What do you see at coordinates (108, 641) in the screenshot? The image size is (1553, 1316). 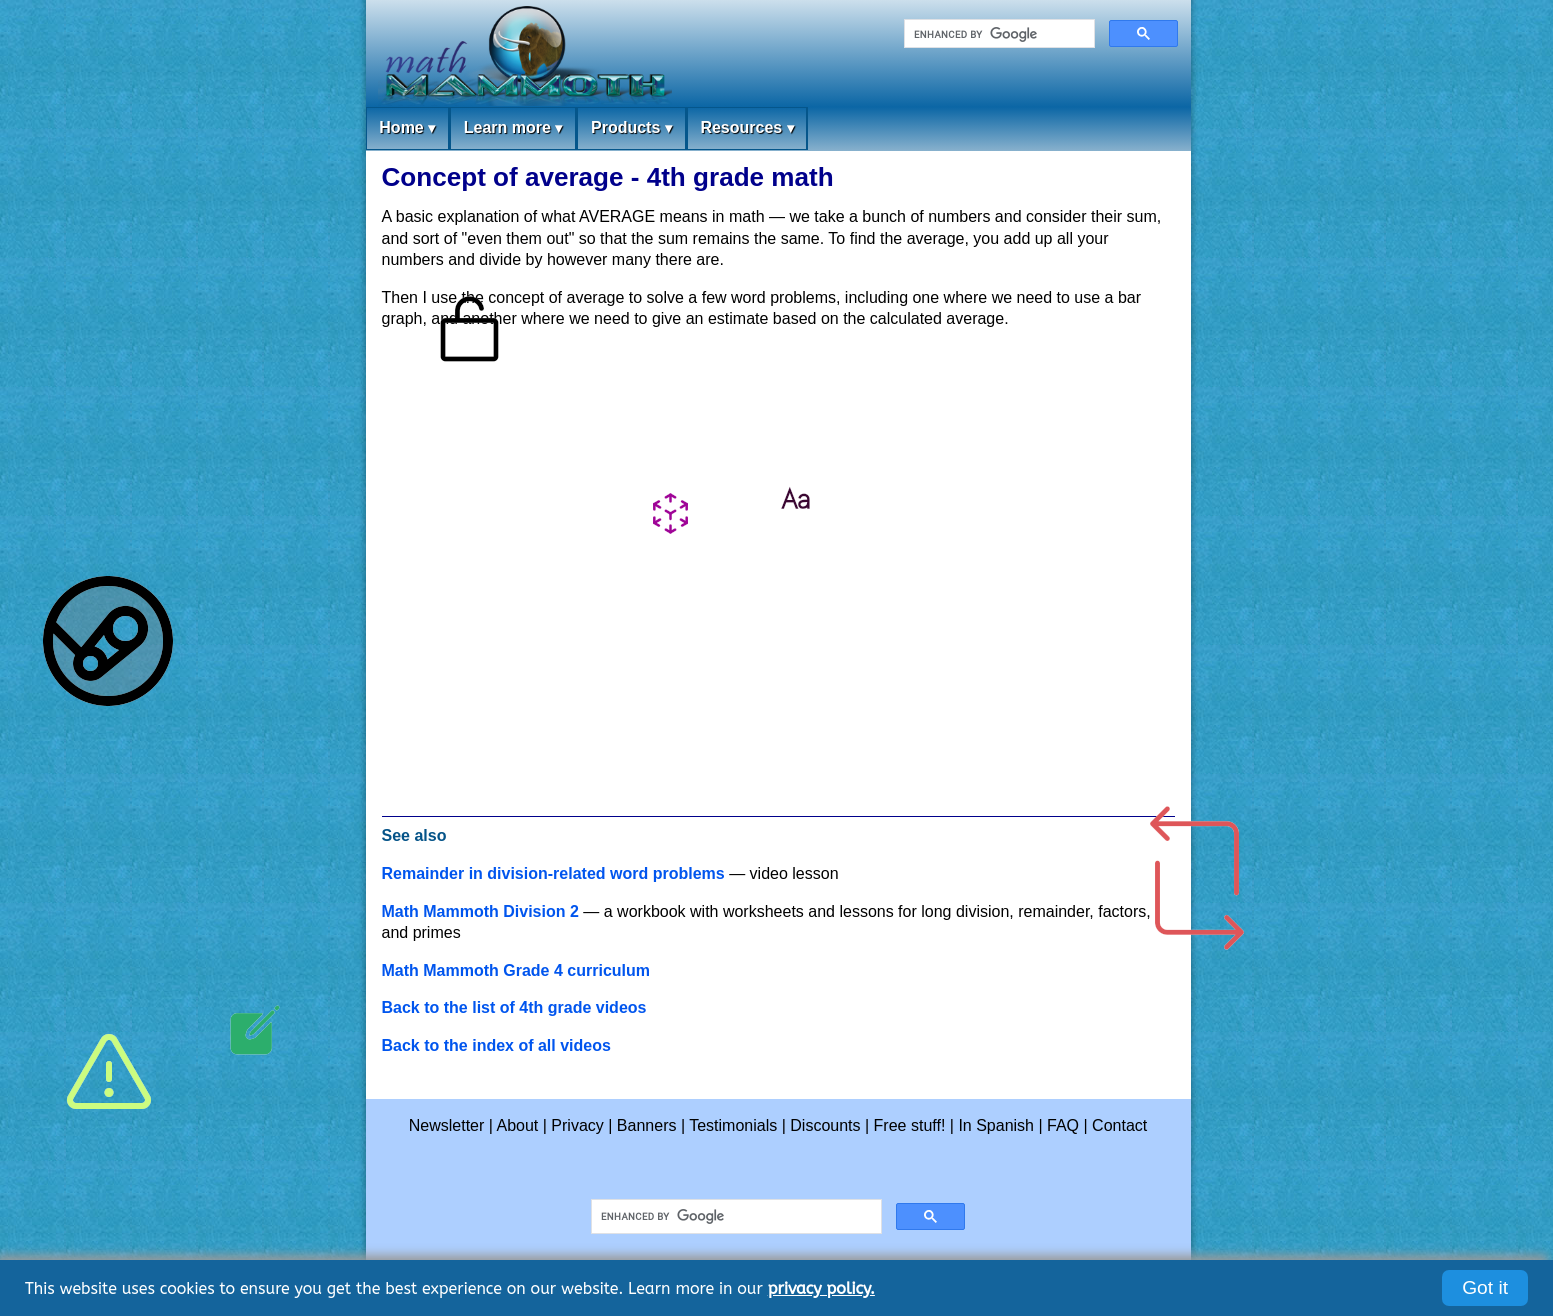 I see `open Steam application` at bounding box center [108, 641].